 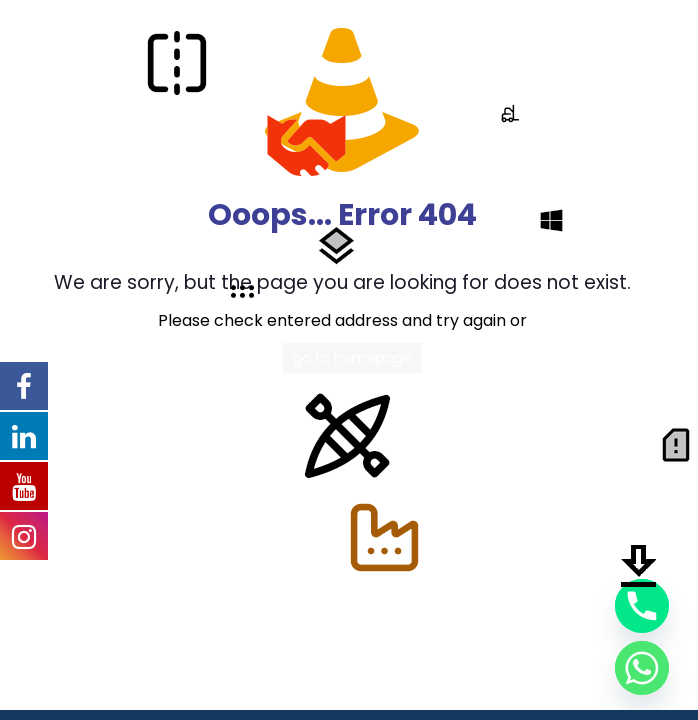 What do you see at coordinates (551, 220) in the screenshot?
I see `open windows-specific settings or features` at bounding box center [551, 220].